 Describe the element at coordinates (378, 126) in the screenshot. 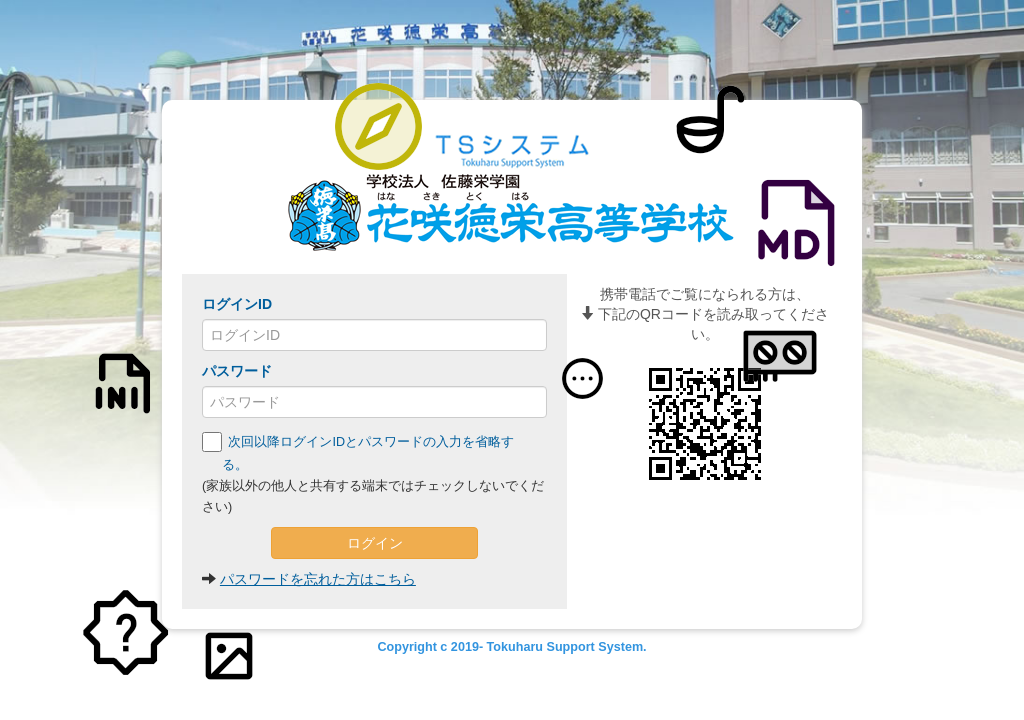

I see `access navigation or directions` at that location.